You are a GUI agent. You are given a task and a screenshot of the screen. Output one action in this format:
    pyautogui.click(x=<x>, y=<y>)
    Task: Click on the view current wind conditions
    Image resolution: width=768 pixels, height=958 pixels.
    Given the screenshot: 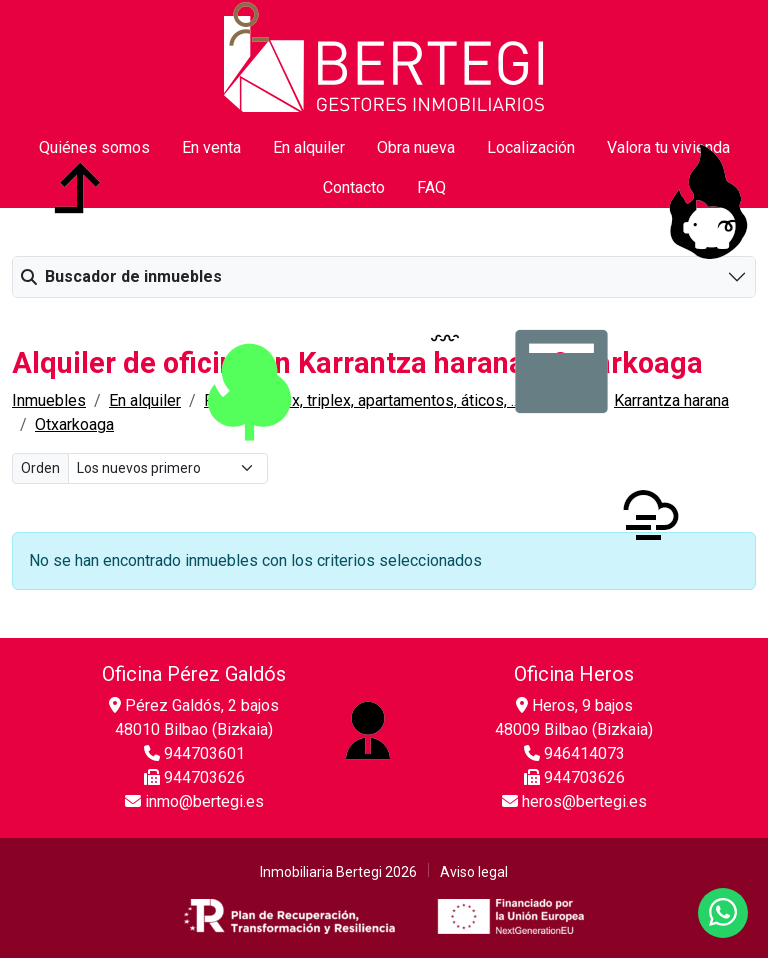 What is the action you would take?
    pyautogui.click(x=651, y=515)
    